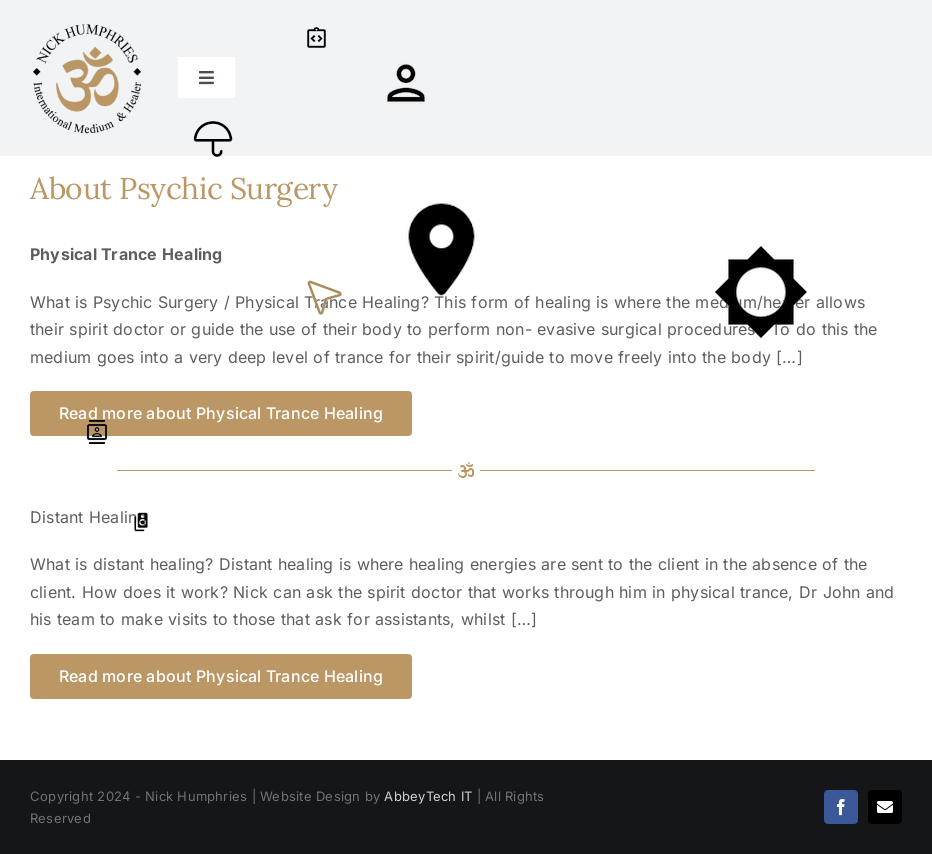 Image resolution: width=932 pixels, height=854 pixels. What do you see at coordinates (761, 292) in the screenshot?
I see `adjust screen brightness settings` at bounding box center [761, 292].